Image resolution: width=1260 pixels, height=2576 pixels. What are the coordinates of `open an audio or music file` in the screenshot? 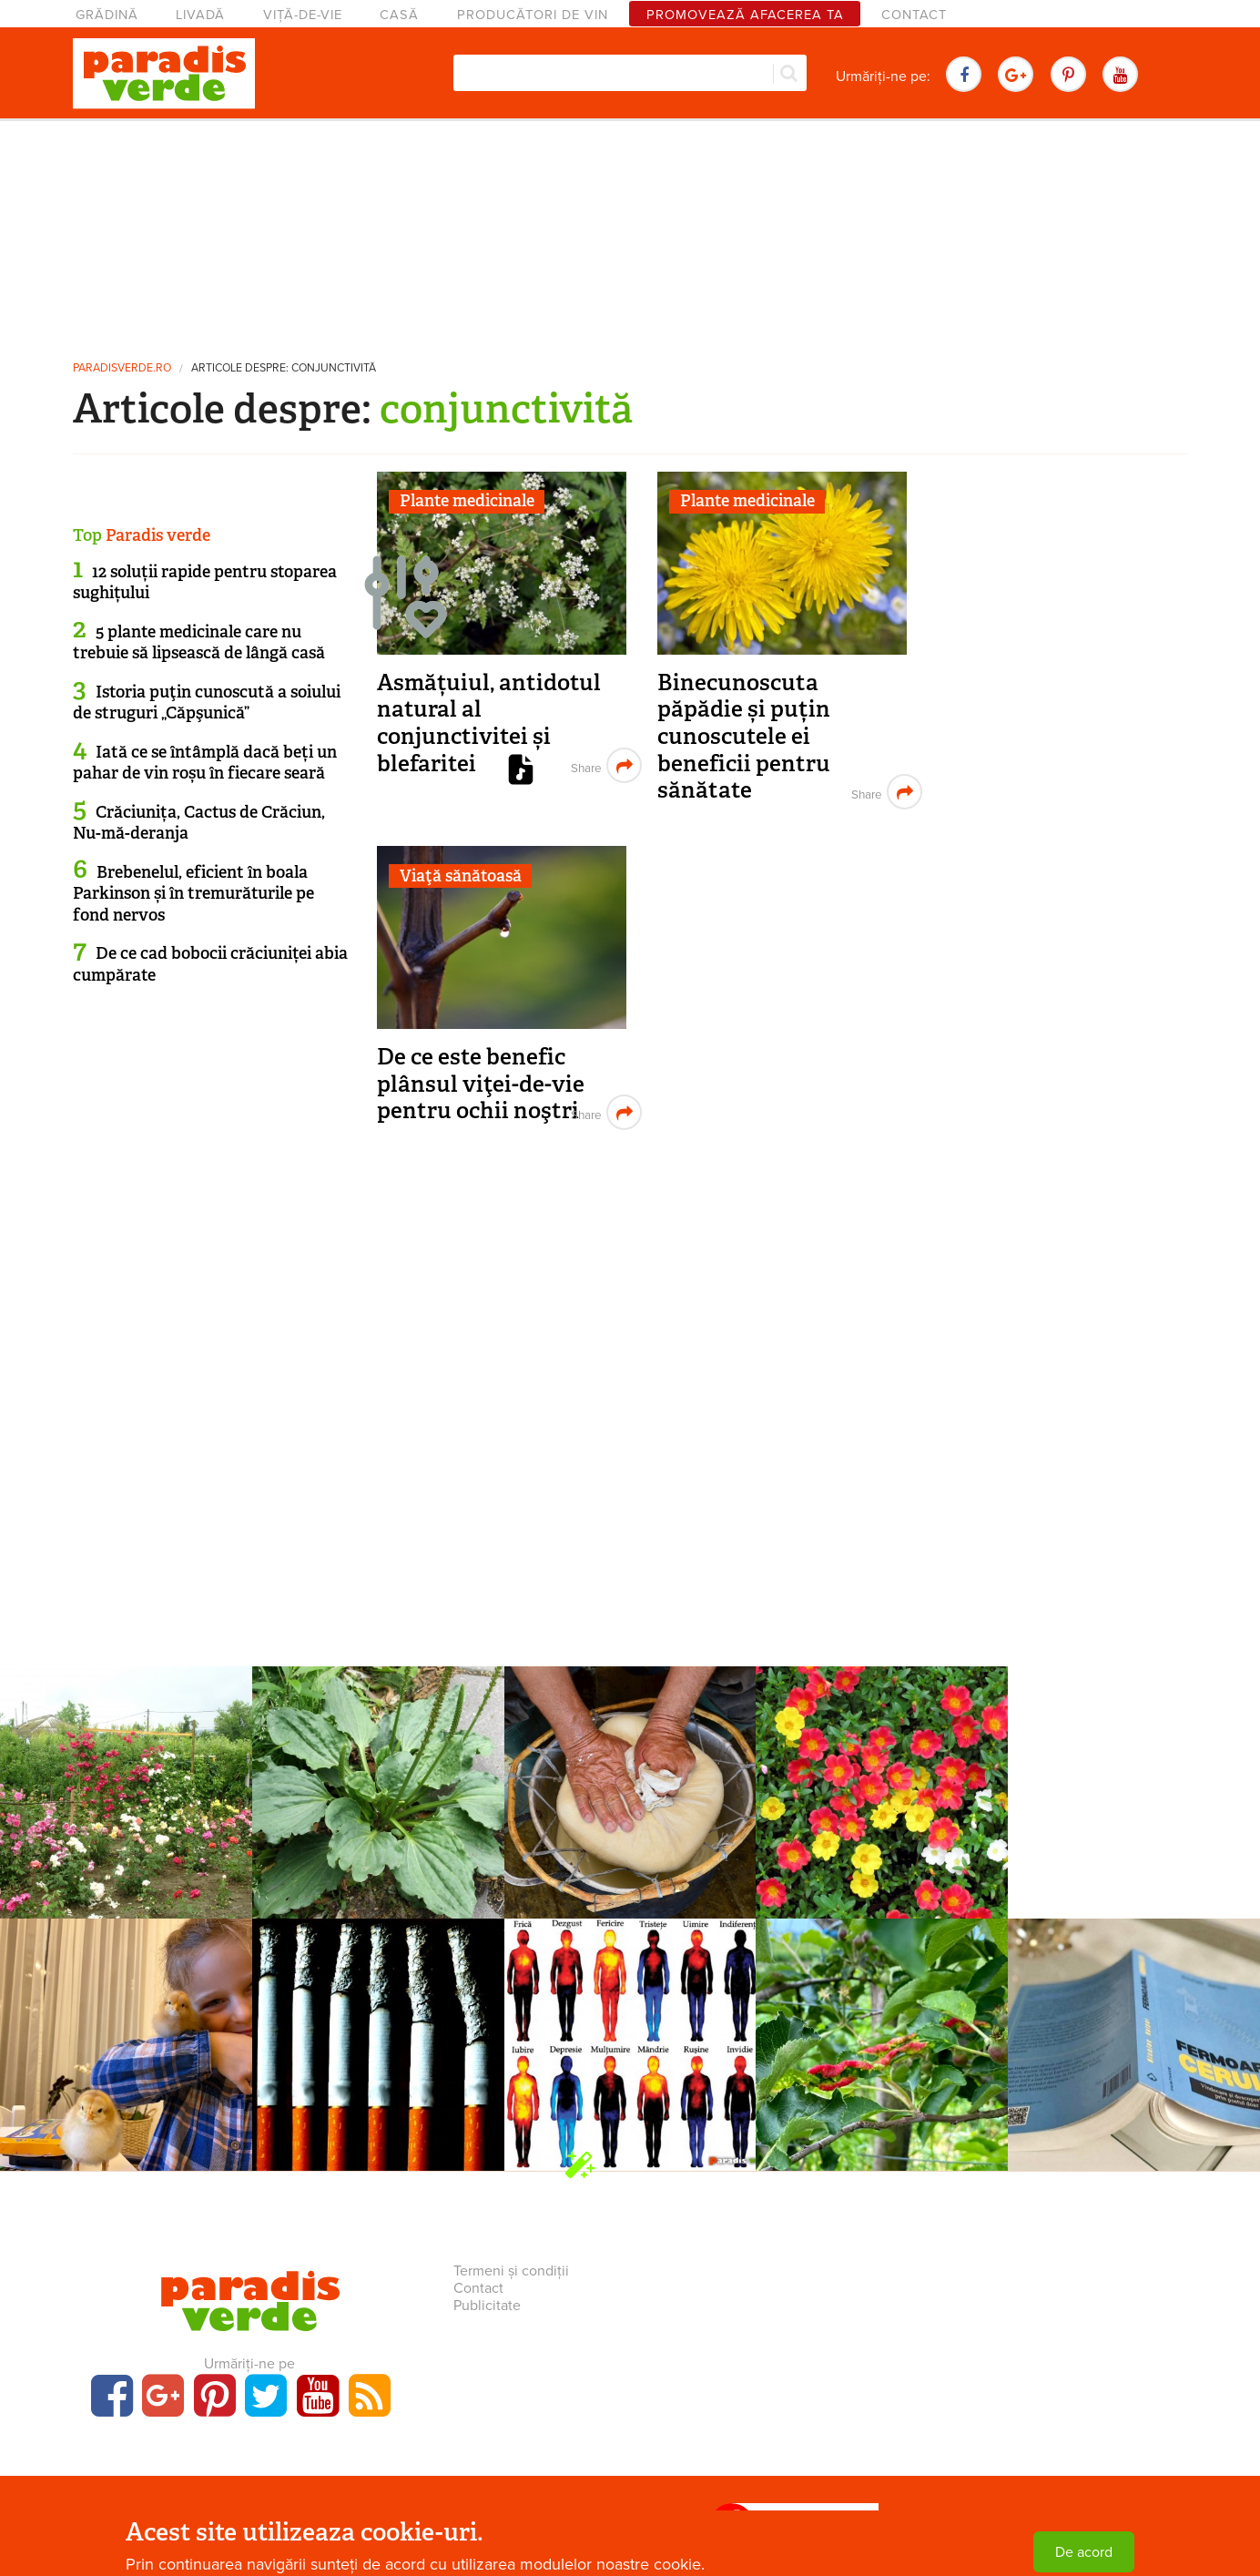 It's located at (521, 769).